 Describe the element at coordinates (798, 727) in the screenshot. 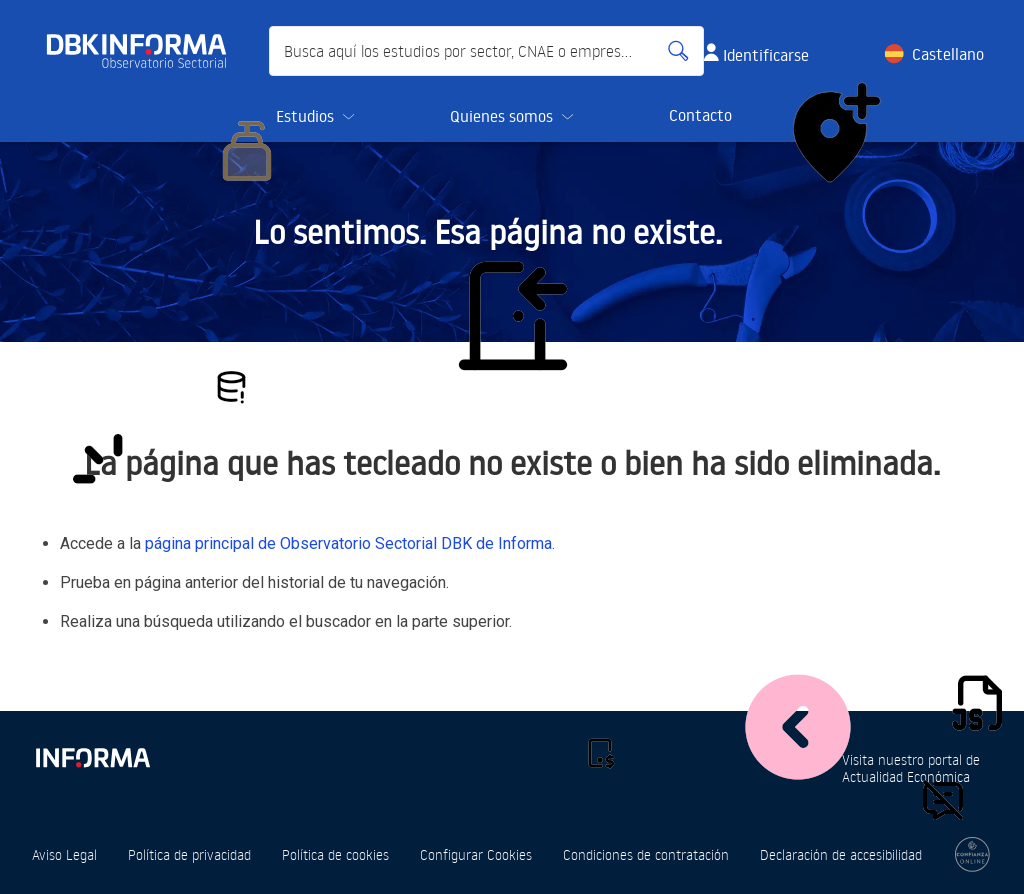

I see `go back to the previous screen` at that location.